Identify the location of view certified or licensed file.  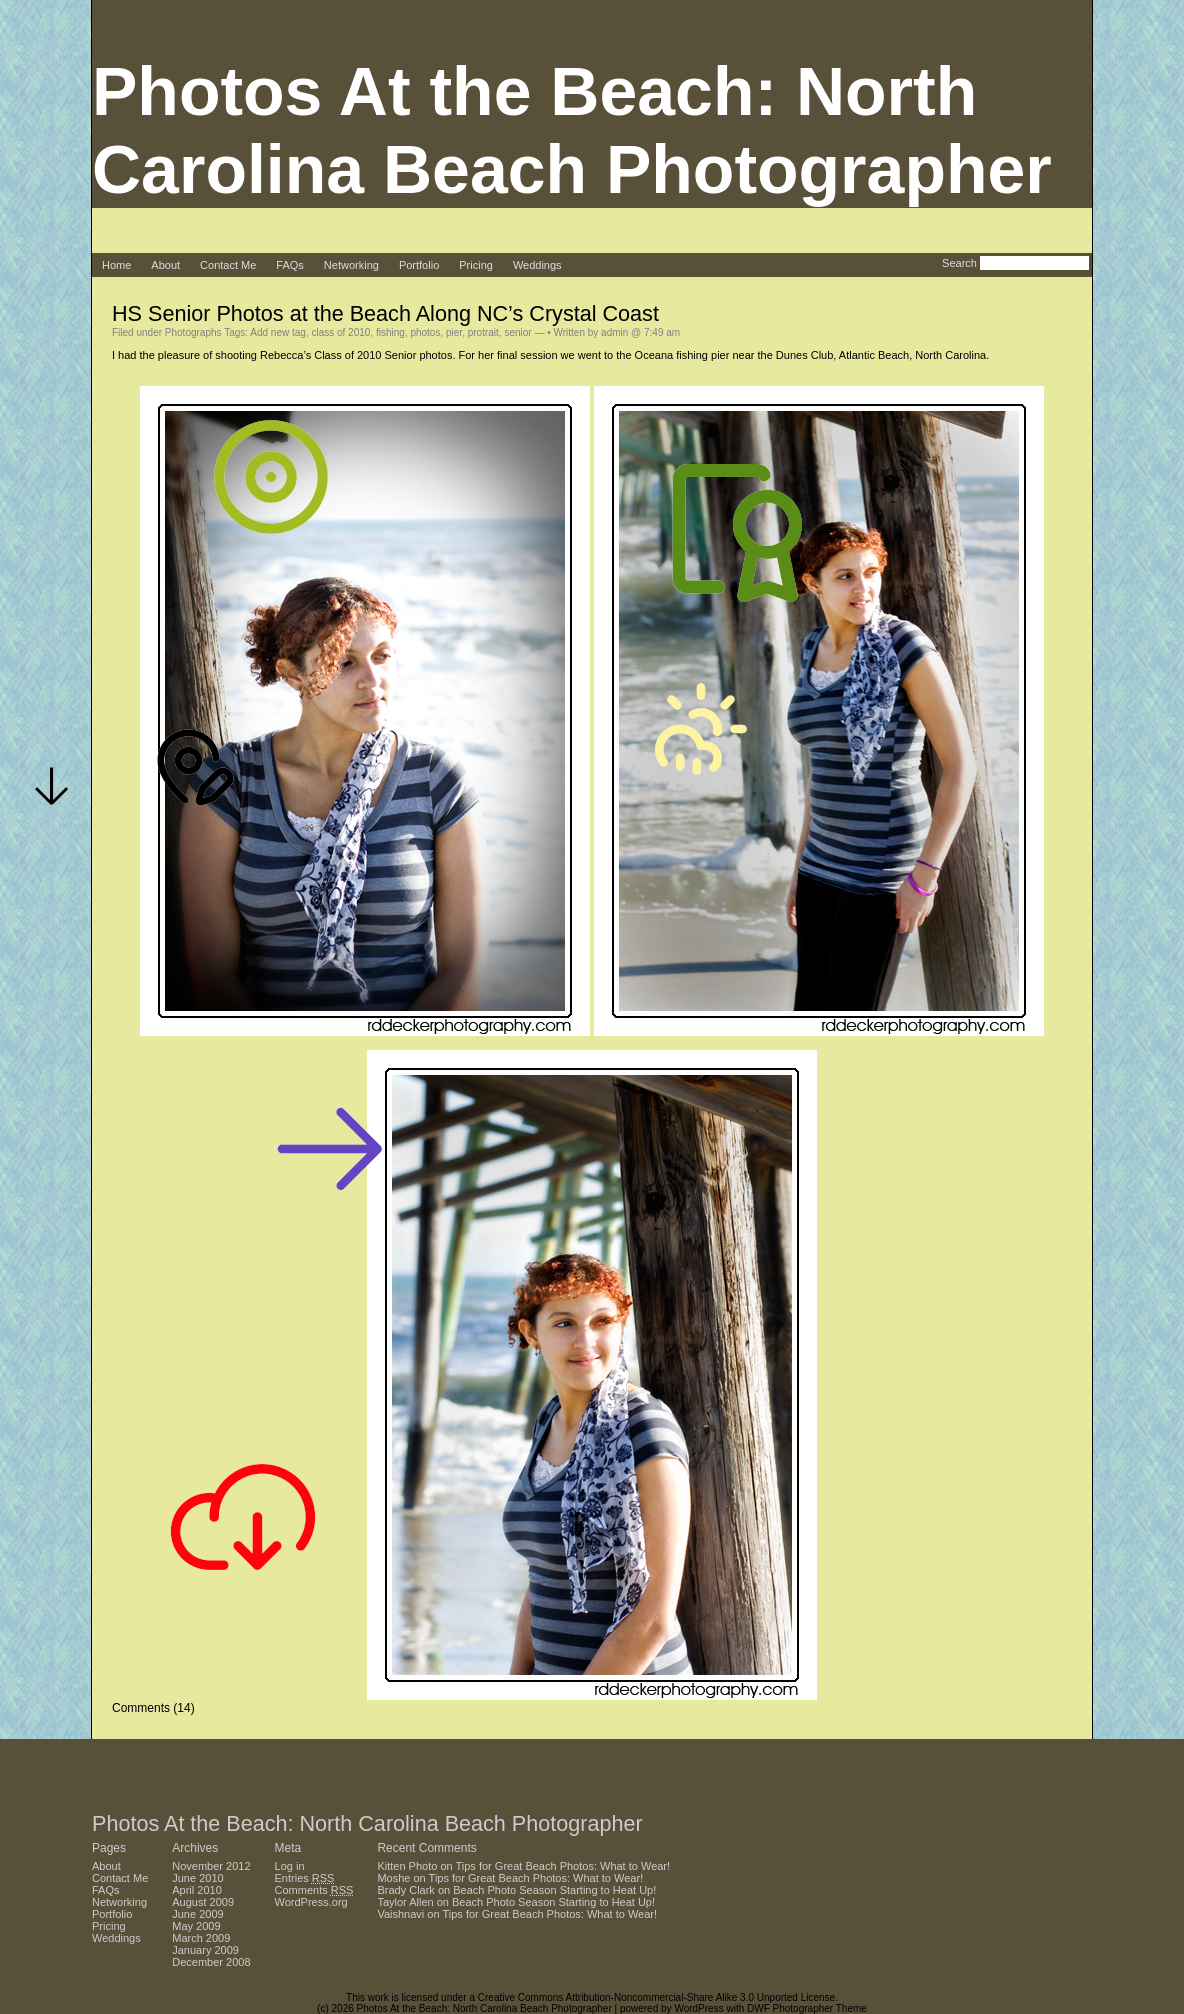
(733, 533).